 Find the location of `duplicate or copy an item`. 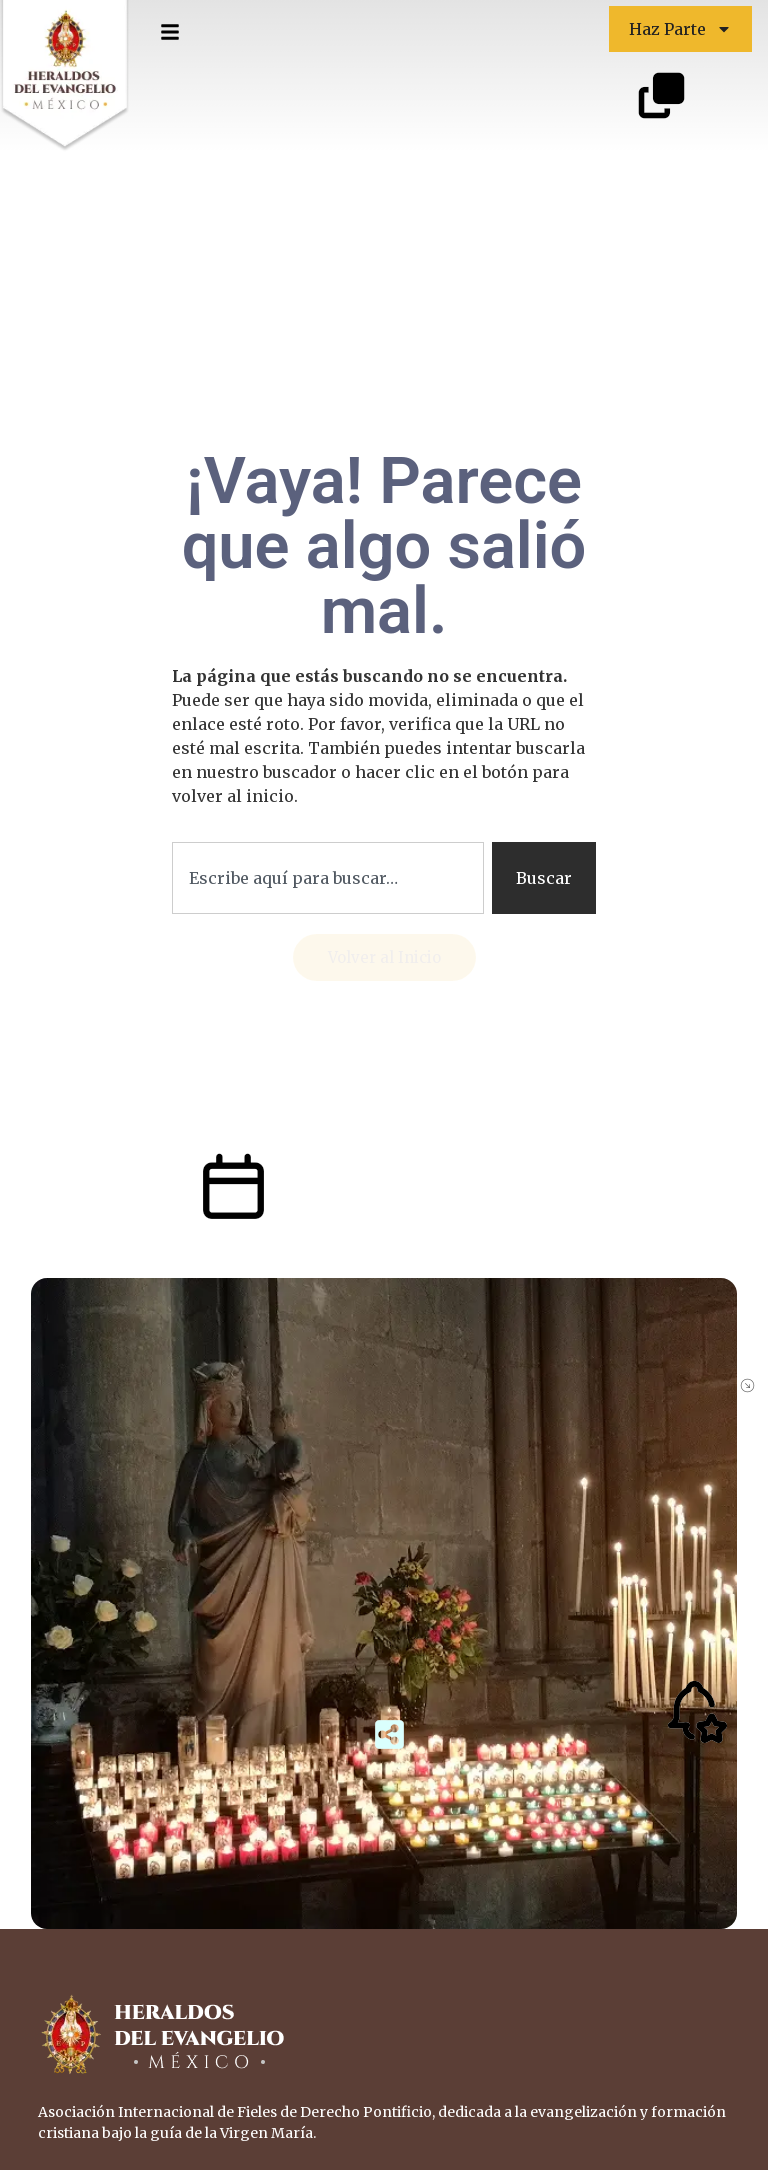

duplicate or copy an item is located at coordinates (661, 95).